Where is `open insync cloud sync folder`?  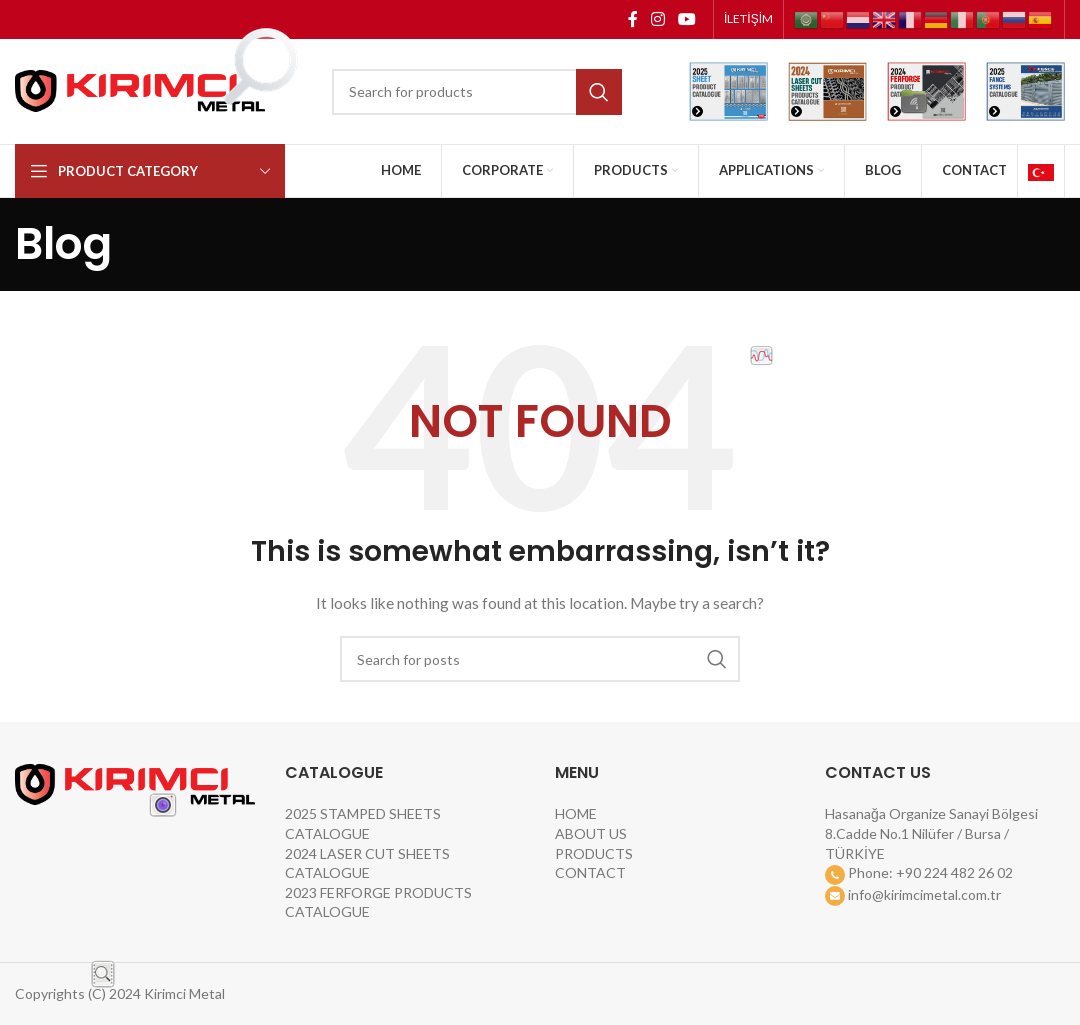
open insync cloud sync folder is located at coordinates (914, 101).